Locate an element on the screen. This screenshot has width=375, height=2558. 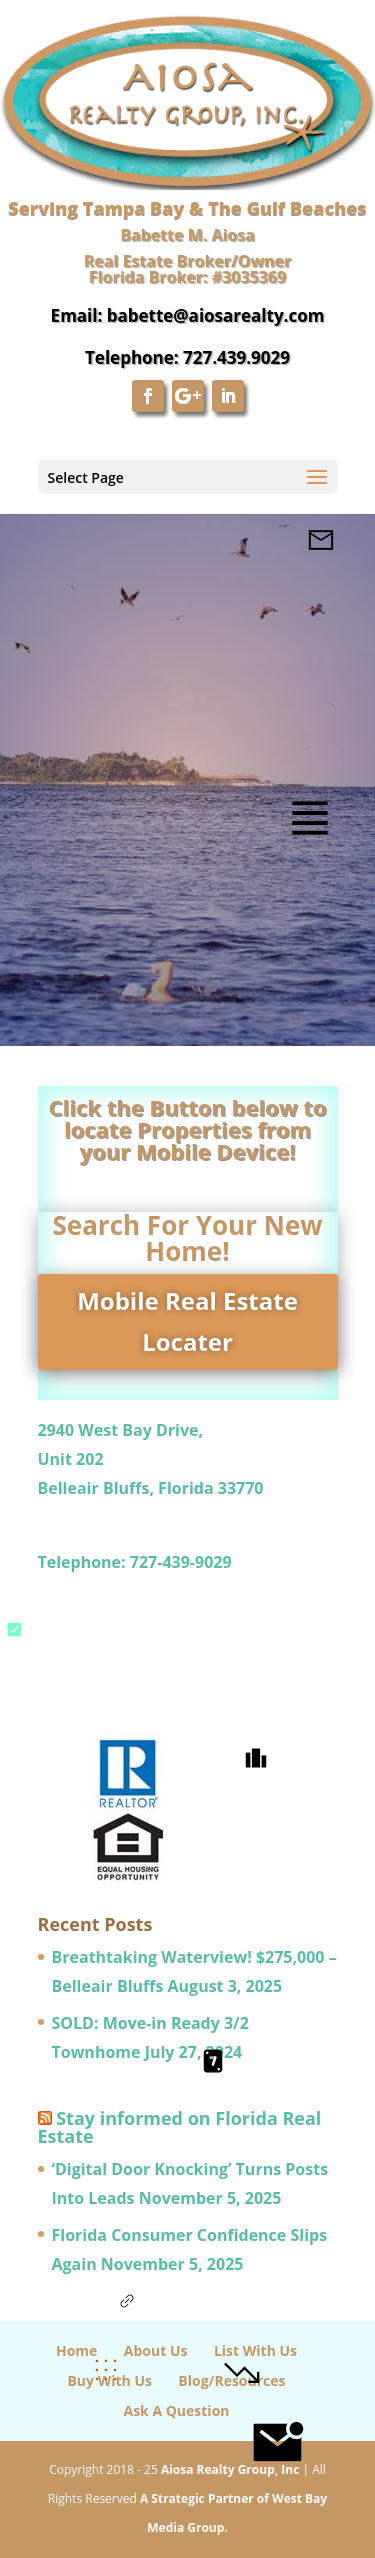
indicates a declining trend or decrease in value is located at coordinates (242, 2373).